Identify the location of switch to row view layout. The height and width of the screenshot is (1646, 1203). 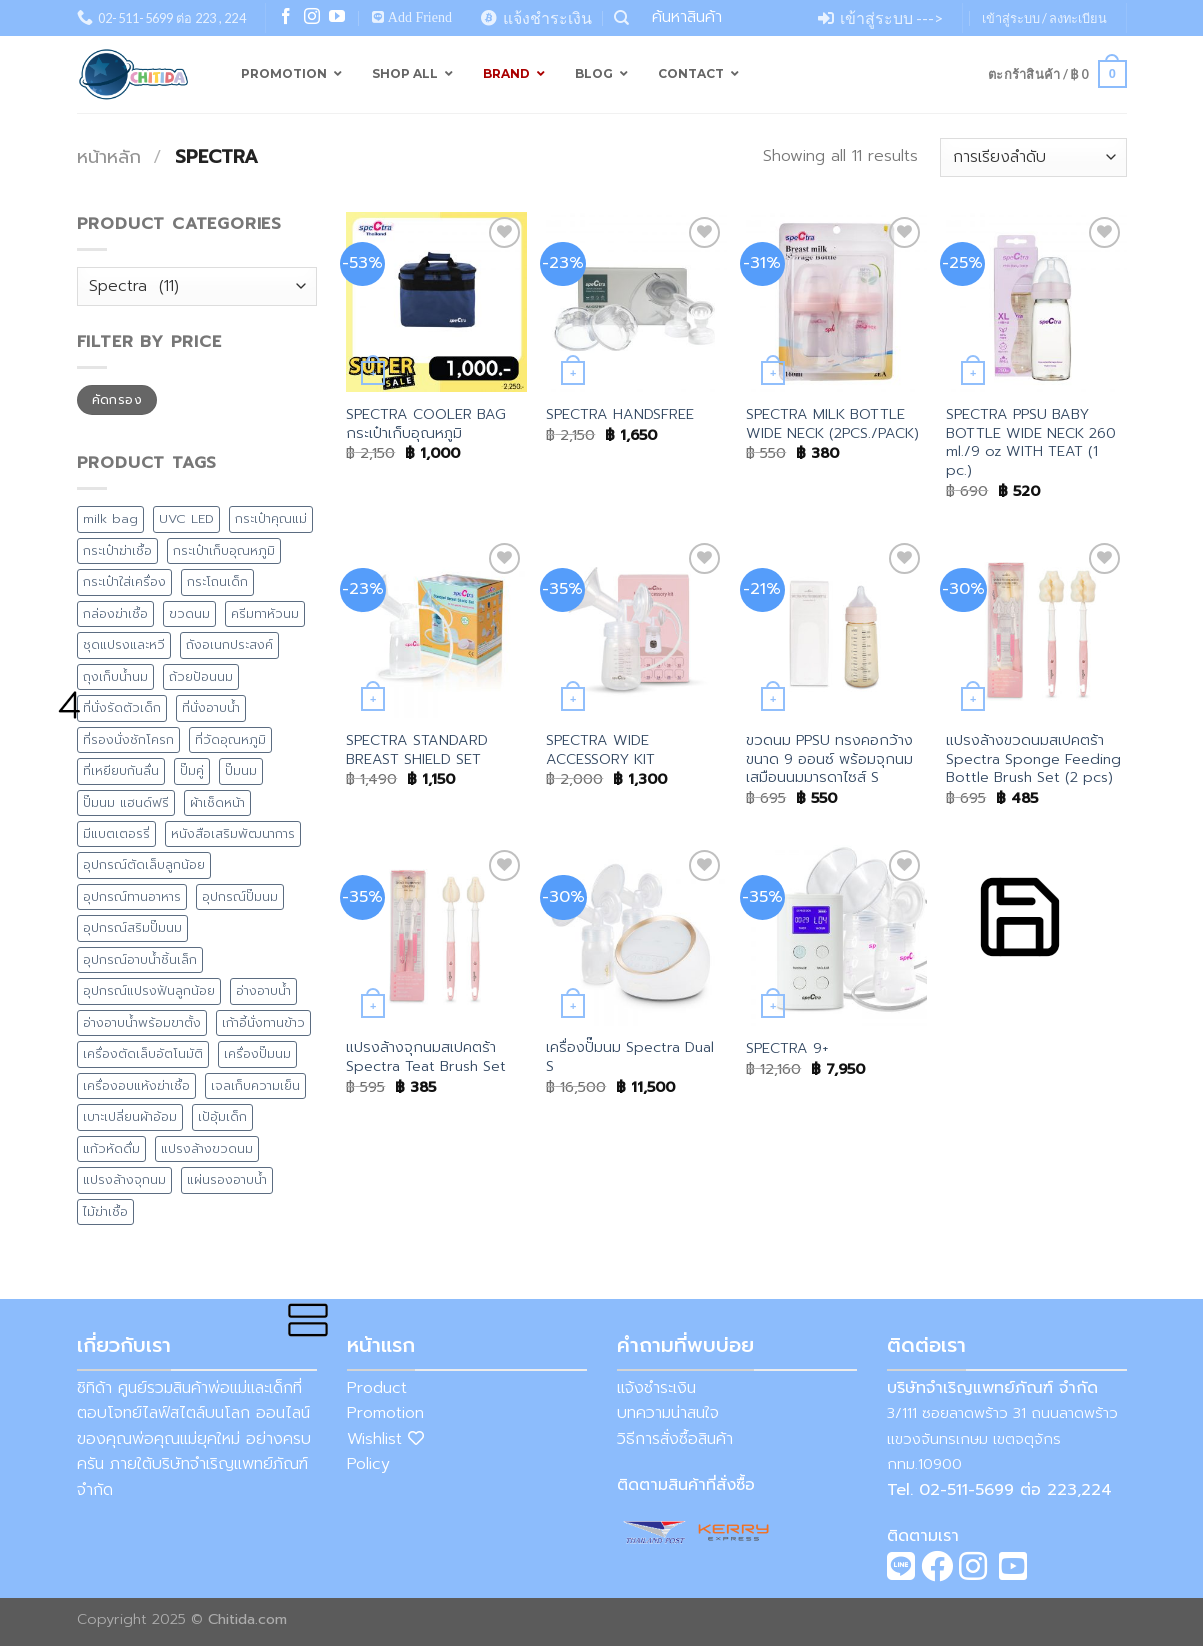
(308, 1320).